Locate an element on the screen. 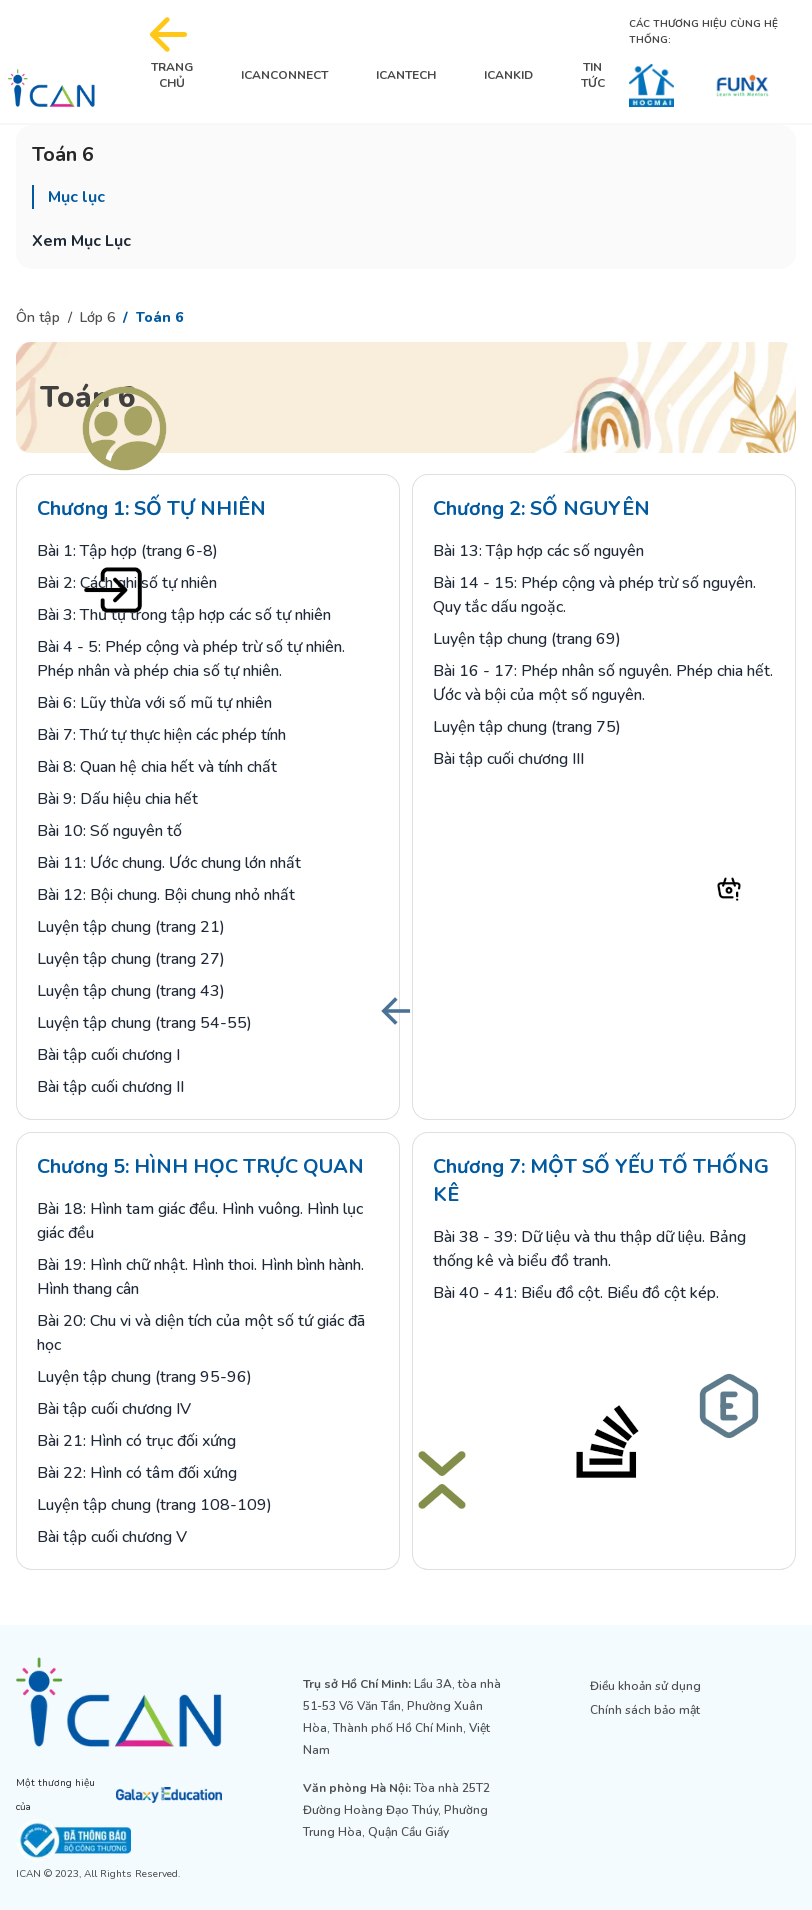  view group or team members is located at coordinates (124, 428).